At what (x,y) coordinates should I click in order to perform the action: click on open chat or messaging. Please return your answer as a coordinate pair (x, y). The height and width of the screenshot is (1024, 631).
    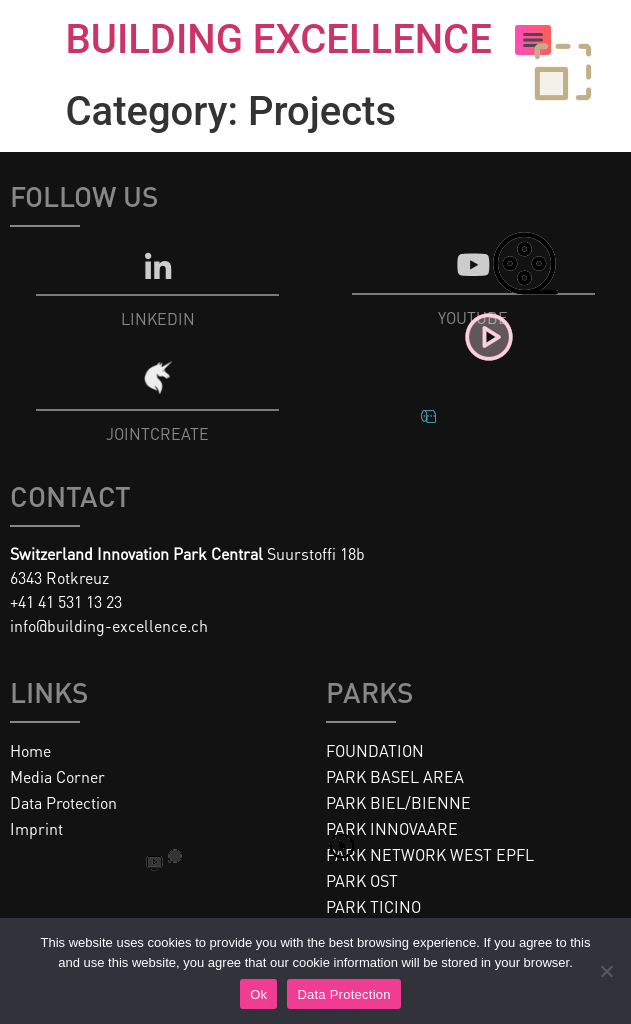
    Looking at the image, I should click on (175, 856).